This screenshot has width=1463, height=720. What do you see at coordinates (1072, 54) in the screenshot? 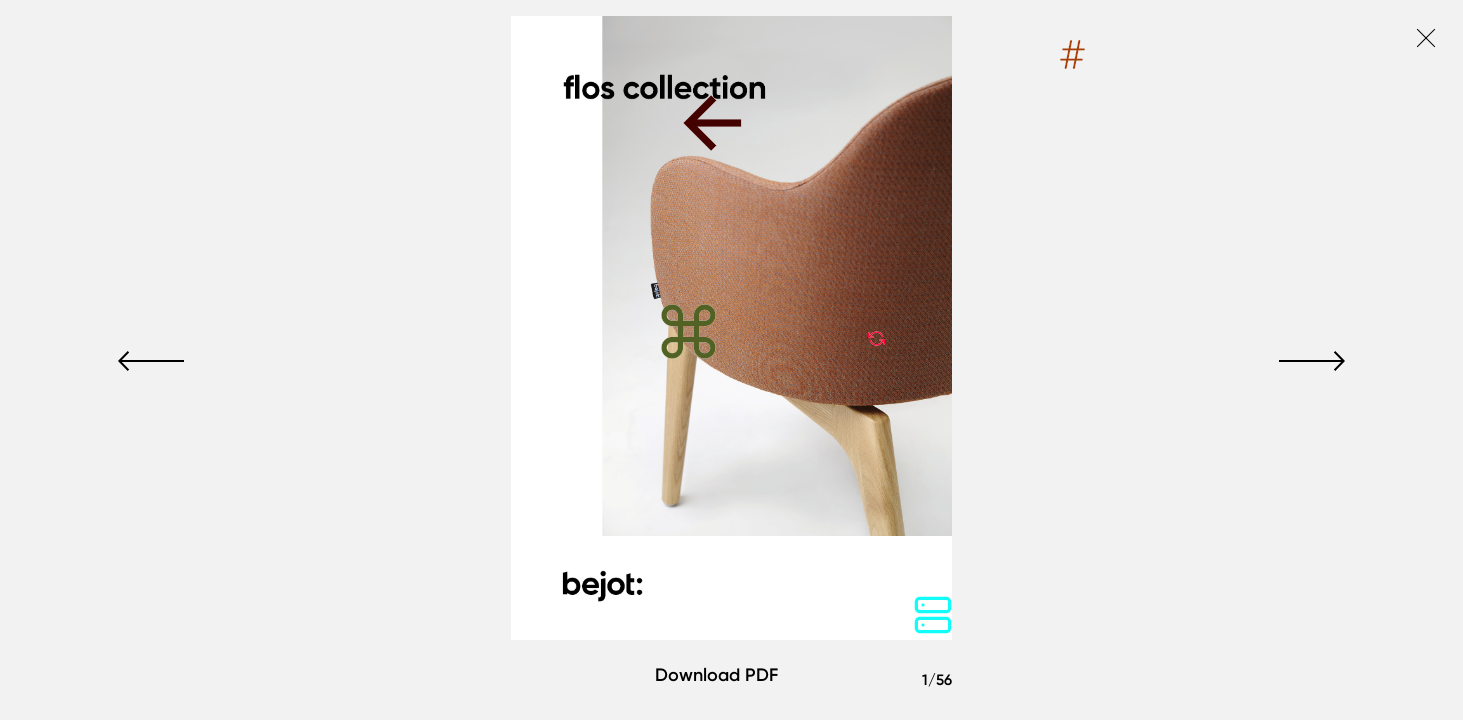
I see `add or search hashtags` at bounding box center [1072, 54].